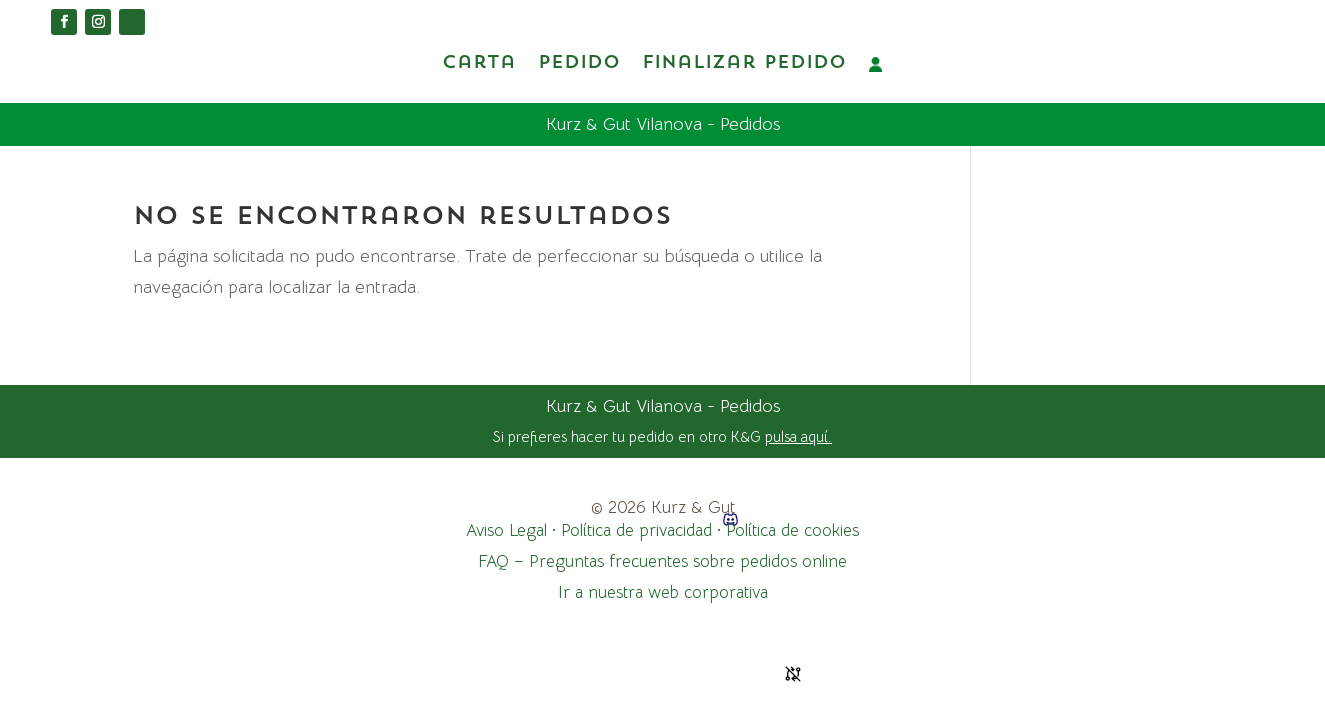  What do you see at coordinates (793, 674) in the screenshot?
I see `exchange or swap feature is disabled` at bounding box center [793, 674].